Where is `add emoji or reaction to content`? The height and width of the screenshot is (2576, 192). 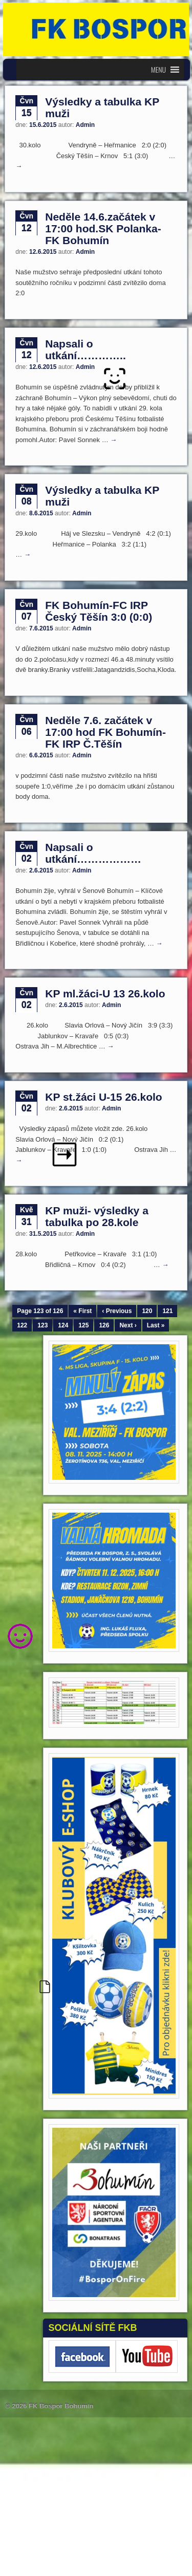
add emoji or reaction to content is located at coordinates (20, 1636).